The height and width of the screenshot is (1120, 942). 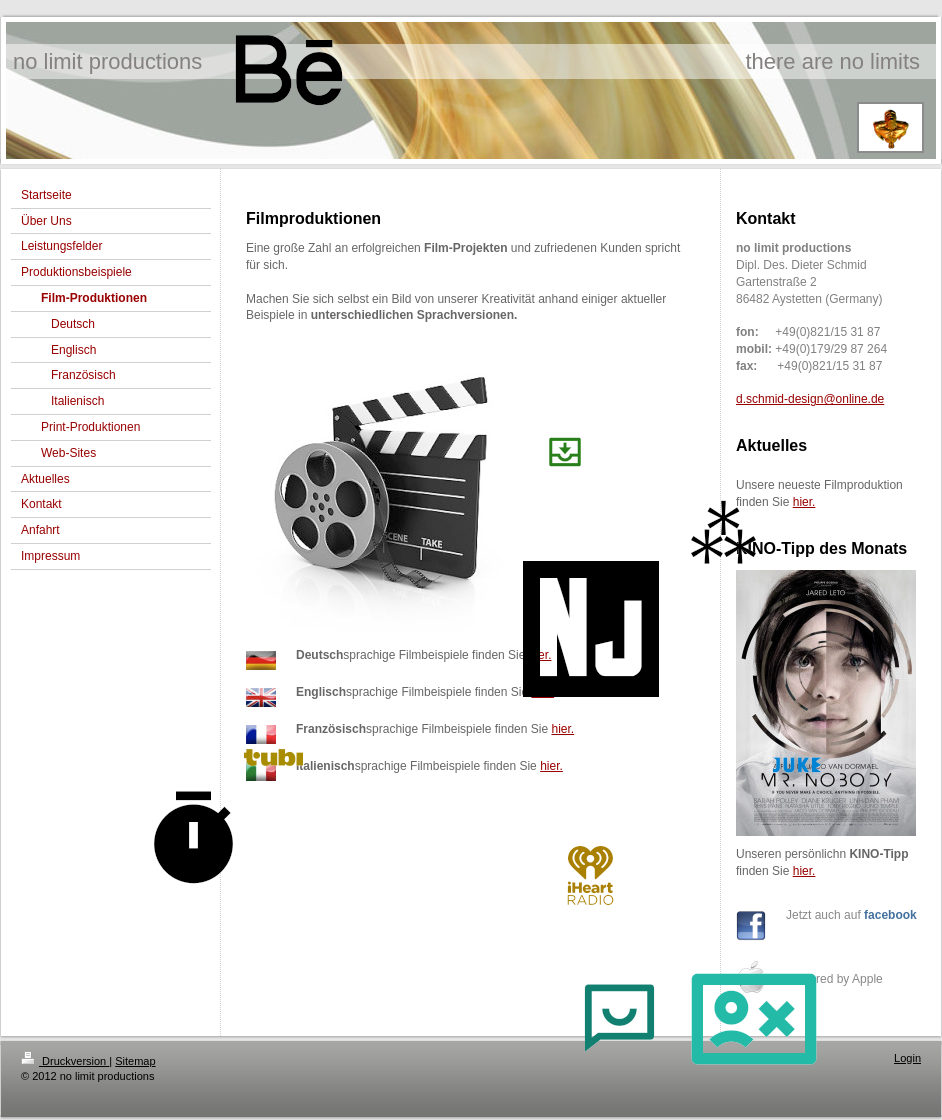 I want to click on connect to the fediverse, so click(x=723, y=533).